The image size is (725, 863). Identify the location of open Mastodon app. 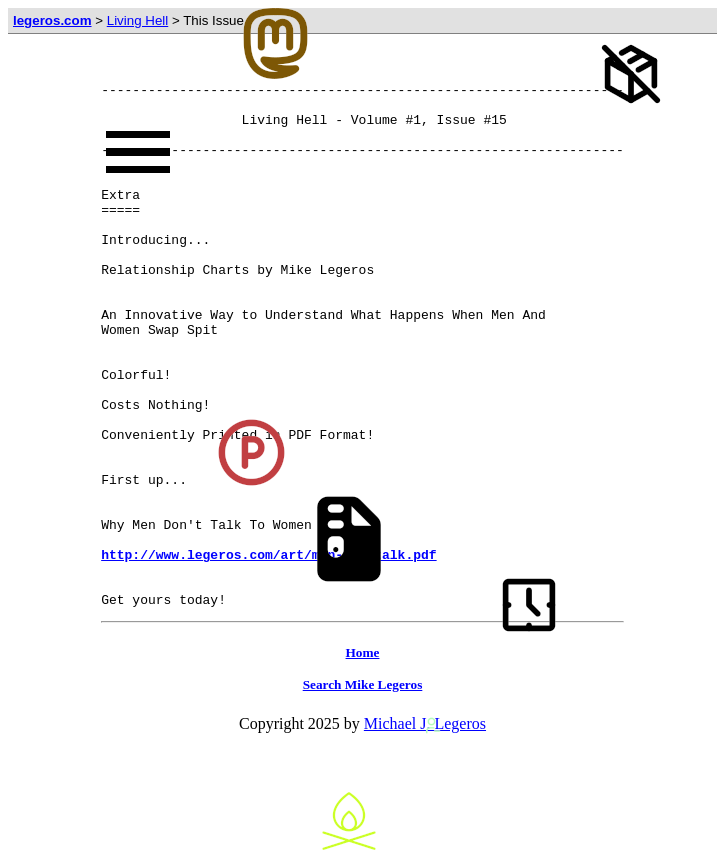
(275, 43).